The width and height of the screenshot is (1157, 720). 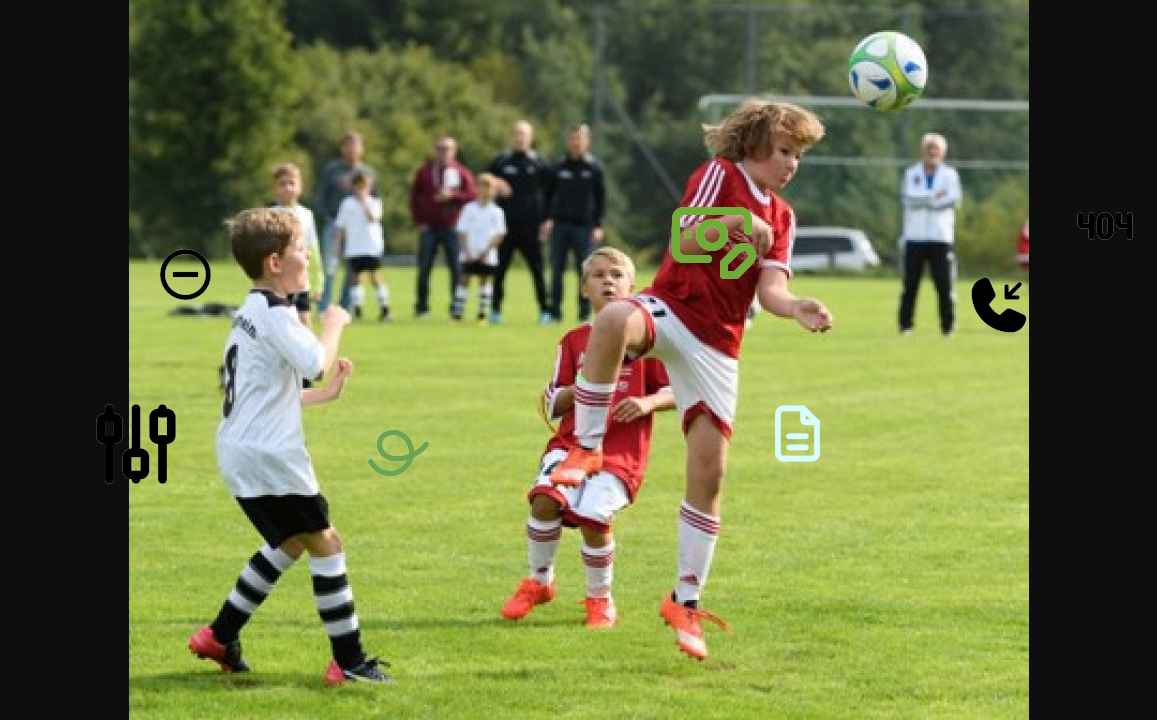 What do you see at coordinates (712, 235) in the screenshot?
I see `edit payment or transaction details` at bounding box center [712, 235].